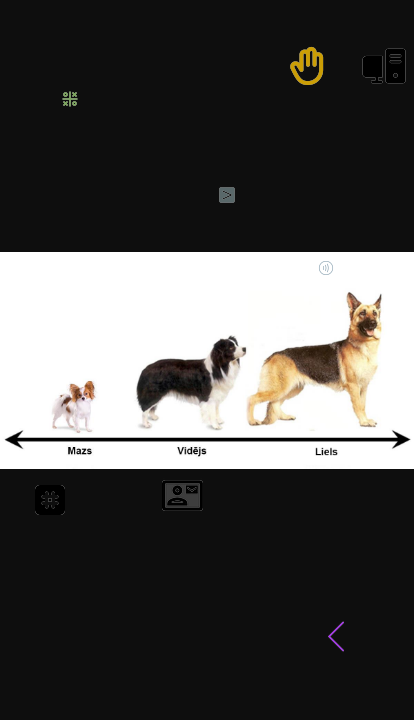  I want to click on stop or pause an action, so click(308, 66).